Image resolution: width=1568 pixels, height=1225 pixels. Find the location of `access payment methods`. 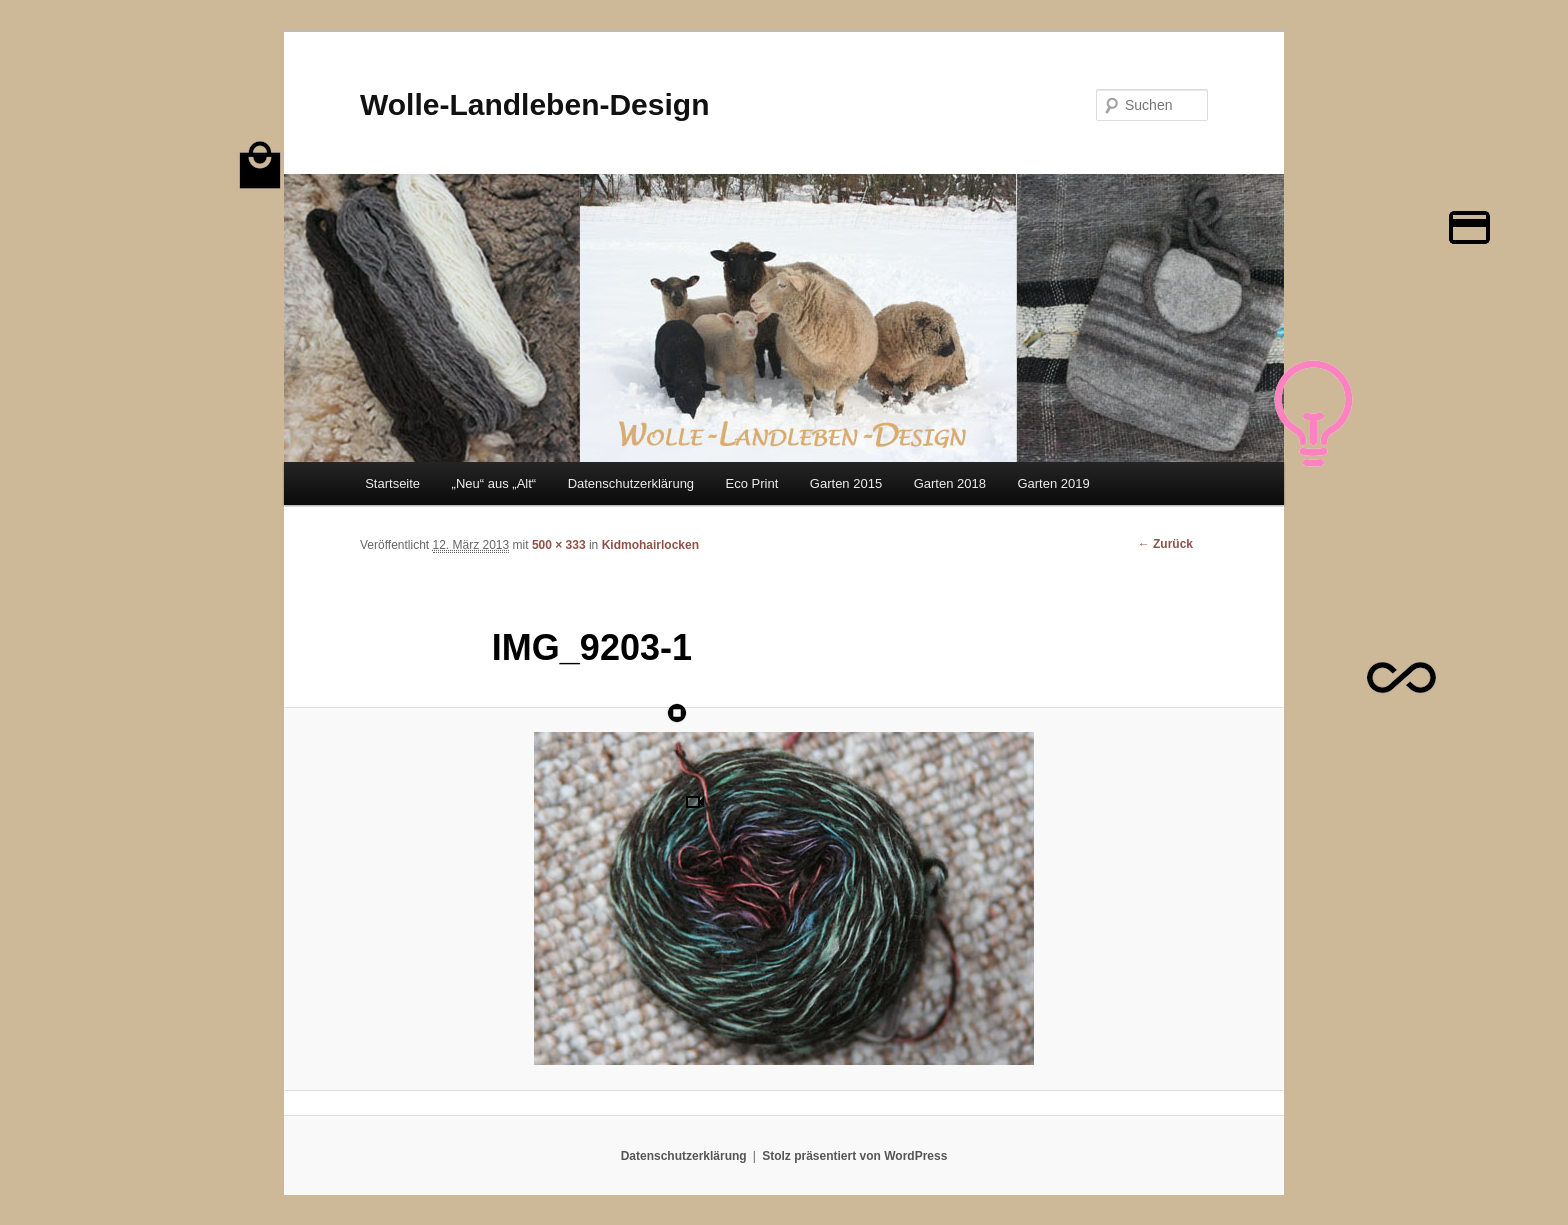

access payment methods is located at coordinates (1469, 227).